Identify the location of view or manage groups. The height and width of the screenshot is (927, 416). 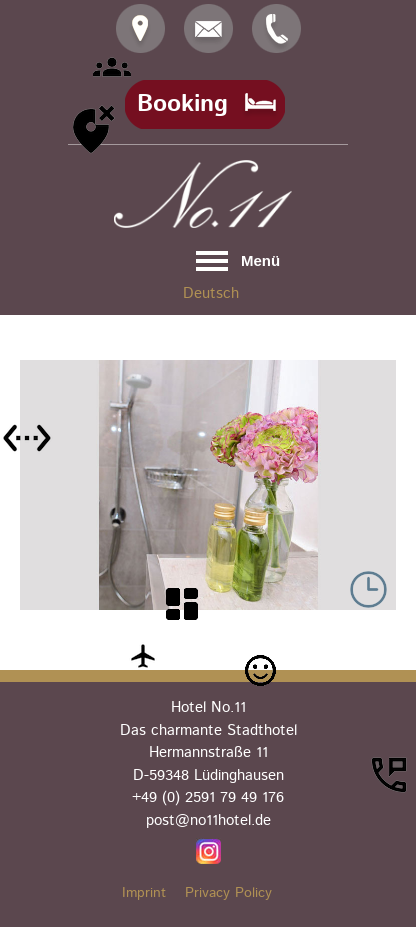
(112, 67).